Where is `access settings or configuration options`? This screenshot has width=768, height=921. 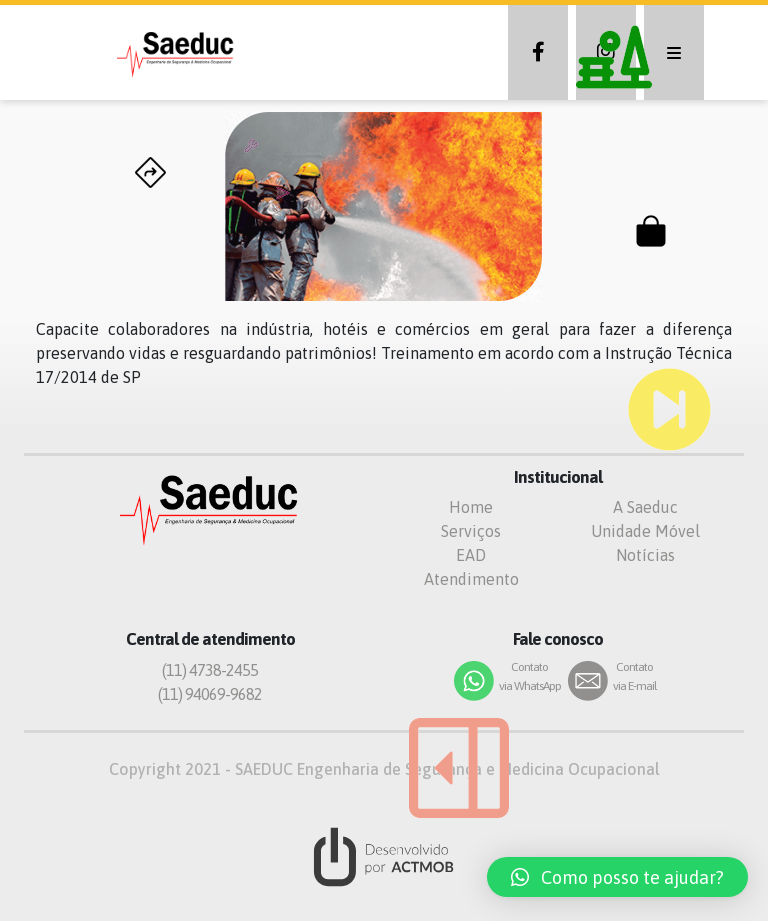
access settings or configuration options is located at coordinates (251, 146).